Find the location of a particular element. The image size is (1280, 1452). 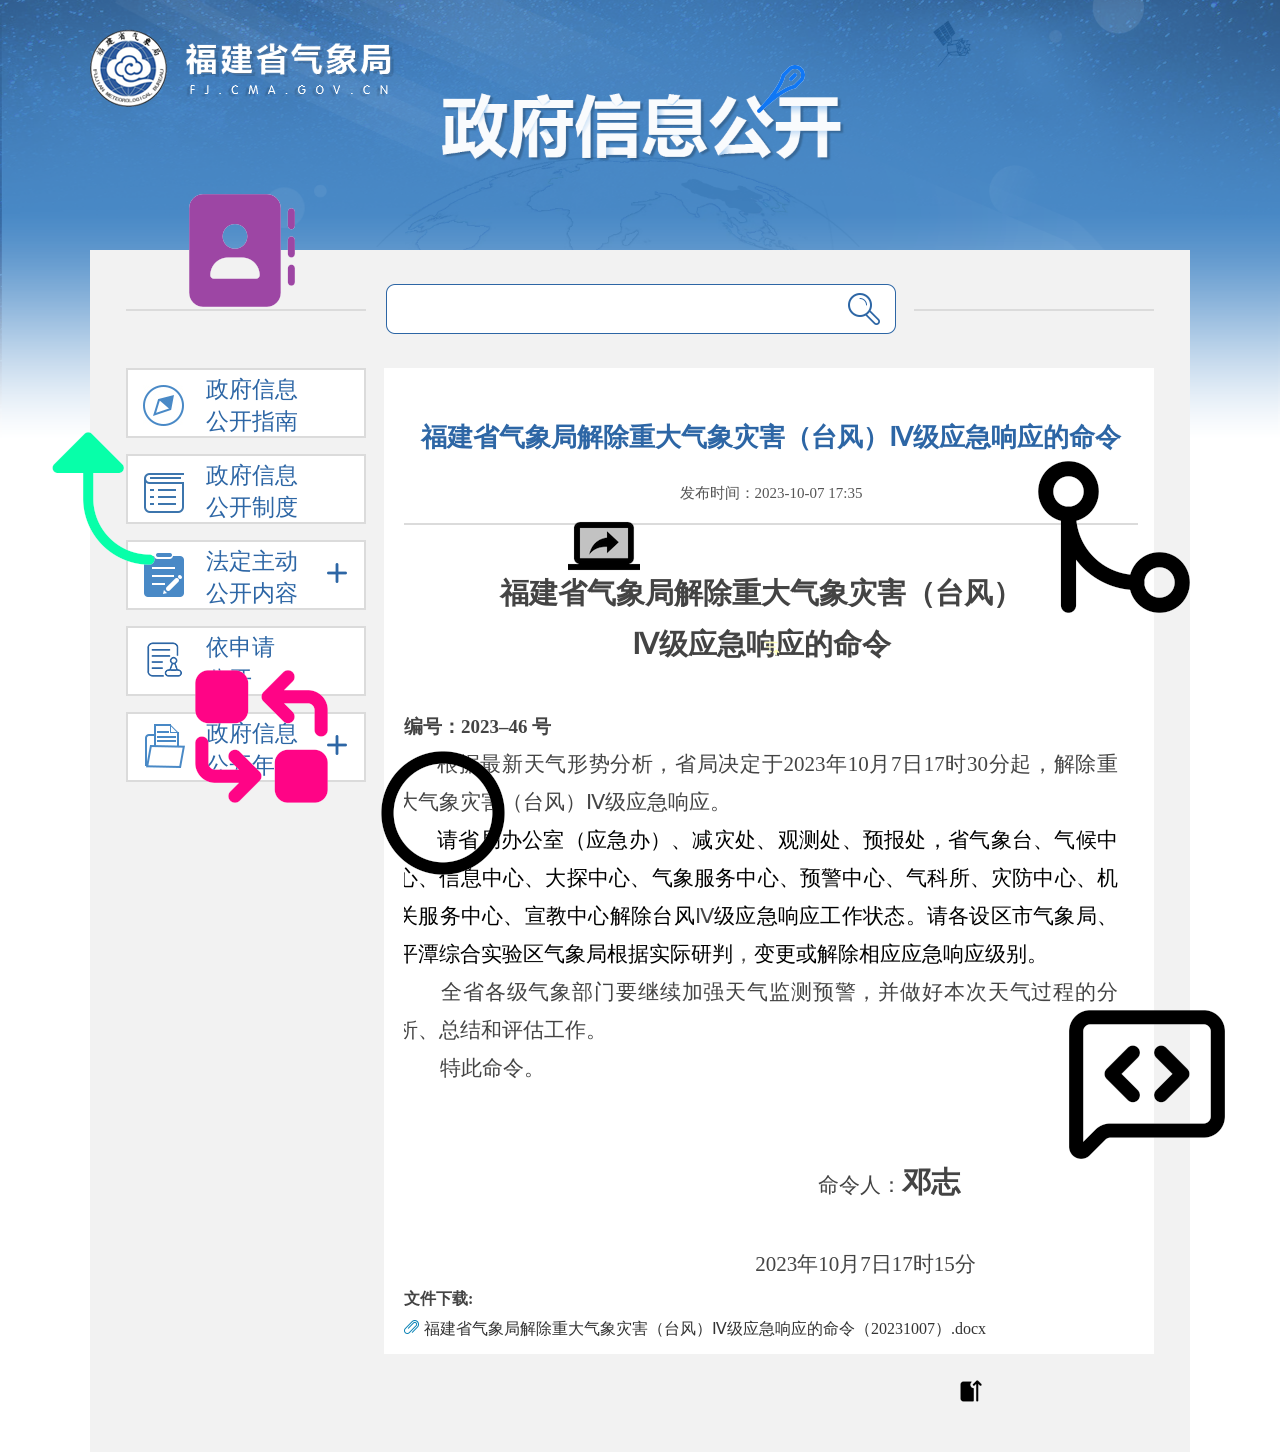

replace or swap selected items is located at coordinates (261, 736).